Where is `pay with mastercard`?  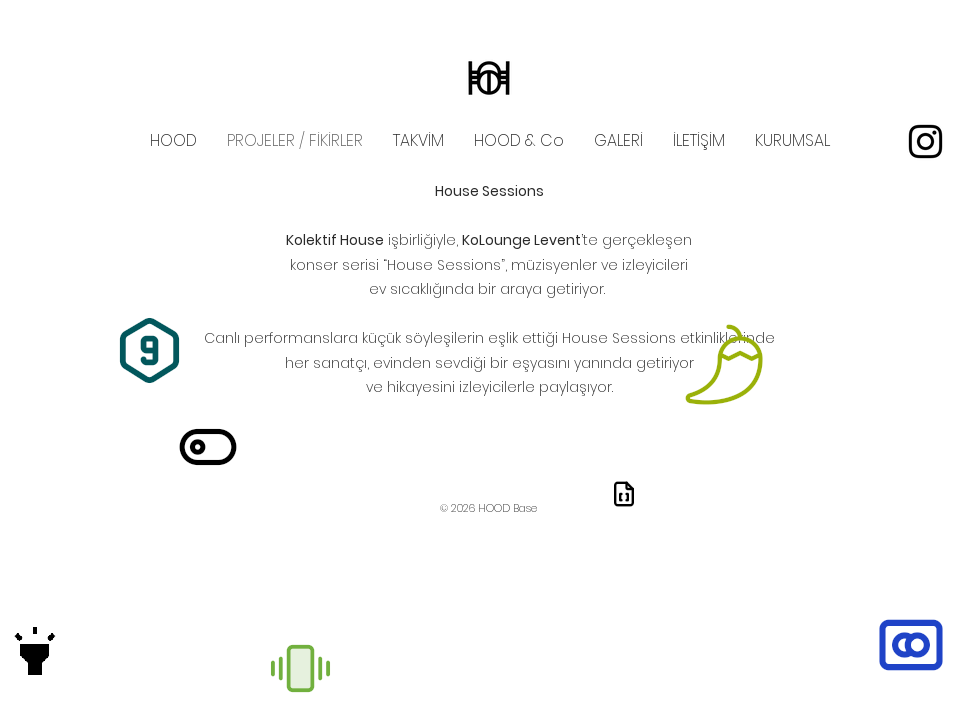 pay with mastercard is located at coordinates (911, 645).